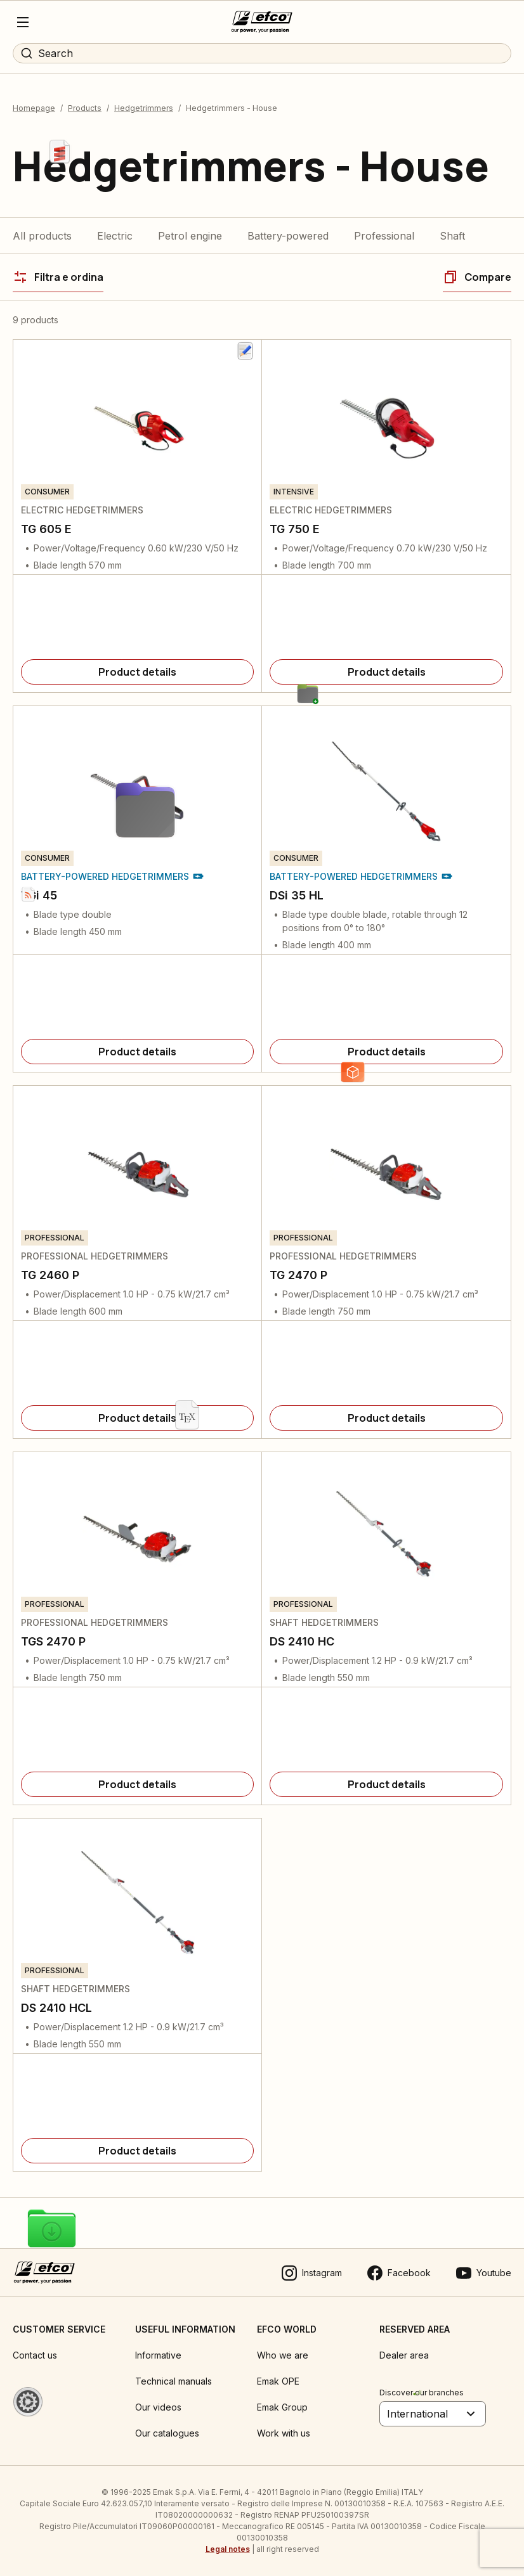  What do you see at coordinates (417, 2393) in the screenshot?
I see `reply to all recipients of an email` at bounding box center [417, 2393].